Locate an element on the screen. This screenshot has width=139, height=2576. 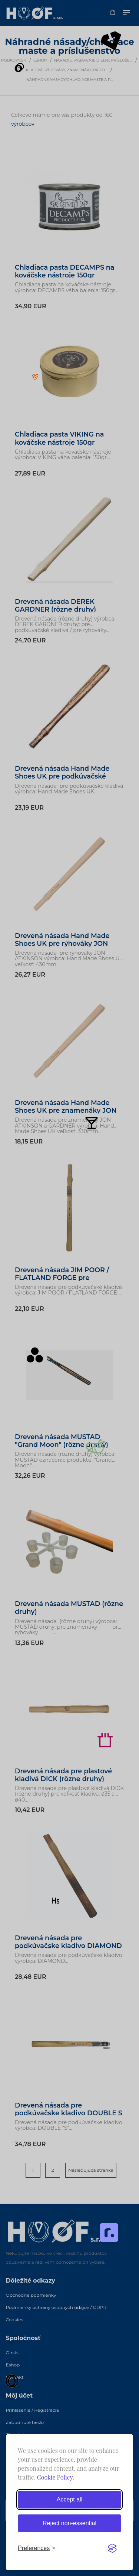
open Opera browser is located at coordinates (12, 2381).